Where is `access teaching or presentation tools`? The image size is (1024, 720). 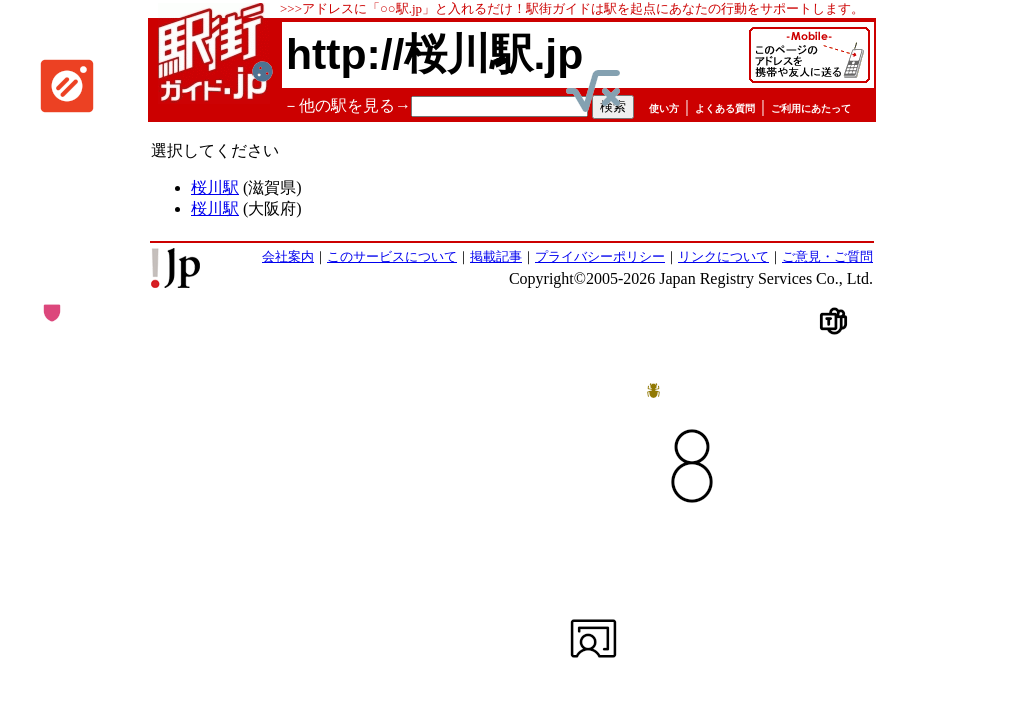 access teaching or presentation tools is located at coordinates (593, 638).